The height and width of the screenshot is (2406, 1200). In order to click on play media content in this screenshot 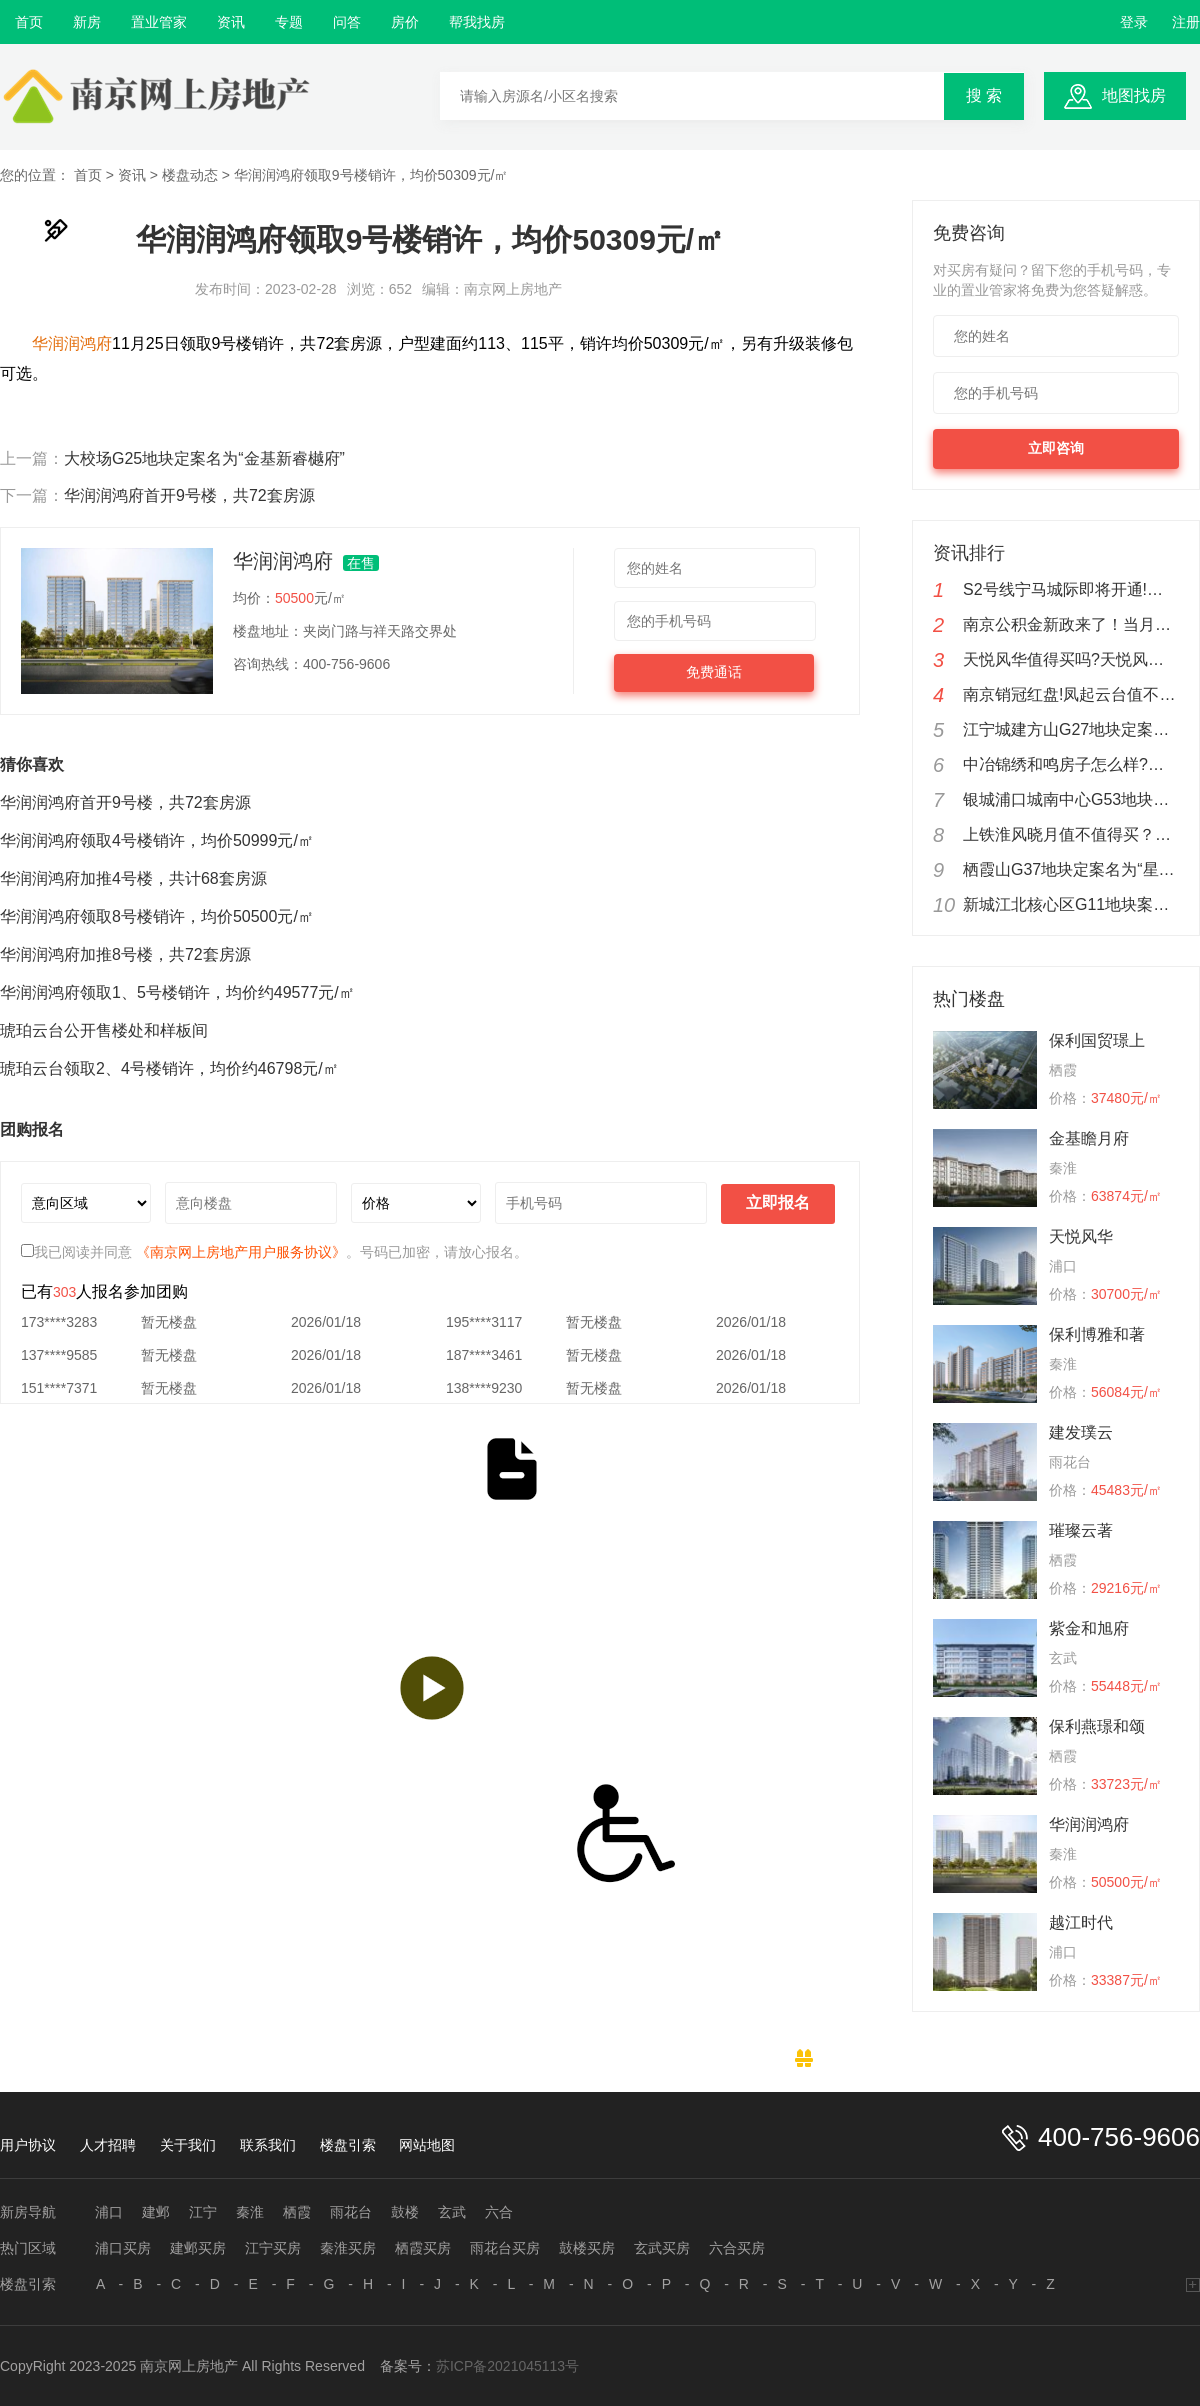, I will do `click(432, 1688)`.